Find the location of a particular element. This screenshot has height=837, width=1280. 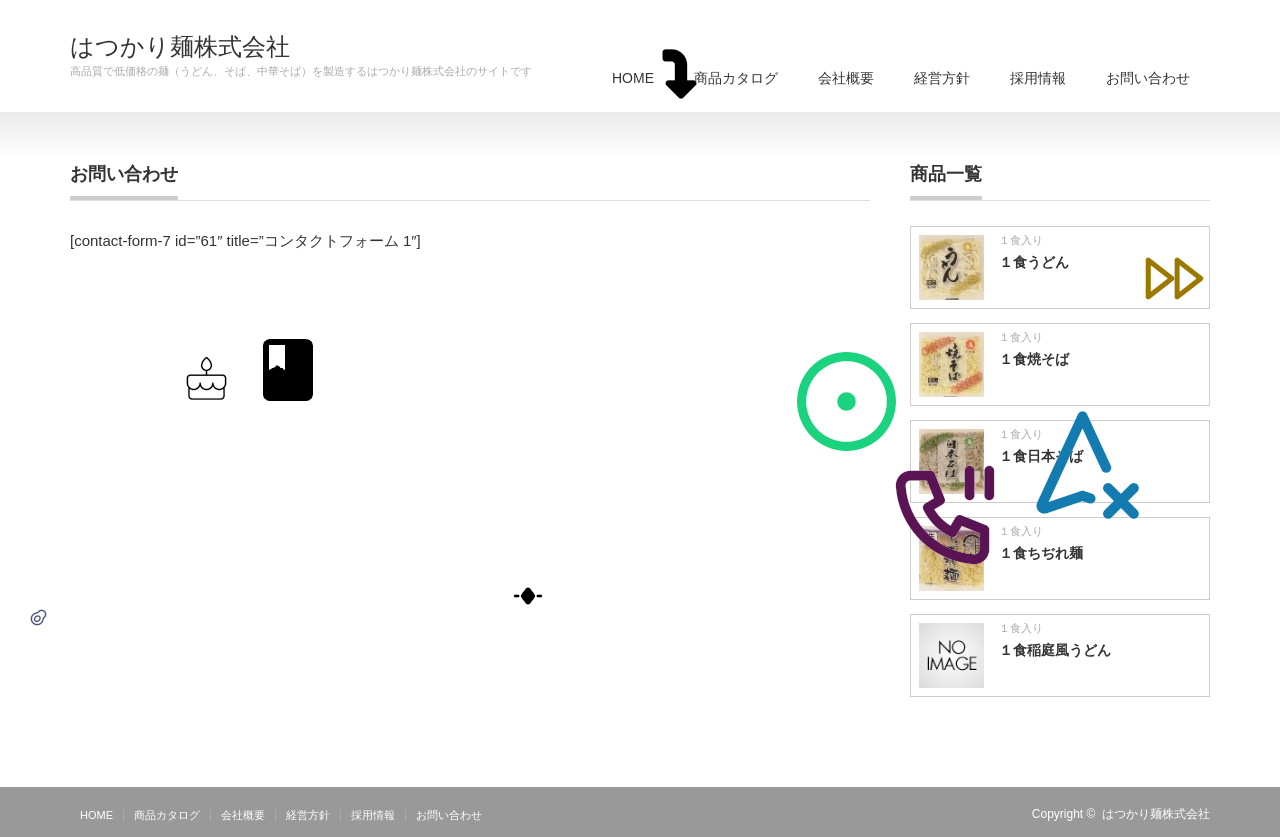

disable navigation or GPS tracking is located at coordinates (1082, 462).